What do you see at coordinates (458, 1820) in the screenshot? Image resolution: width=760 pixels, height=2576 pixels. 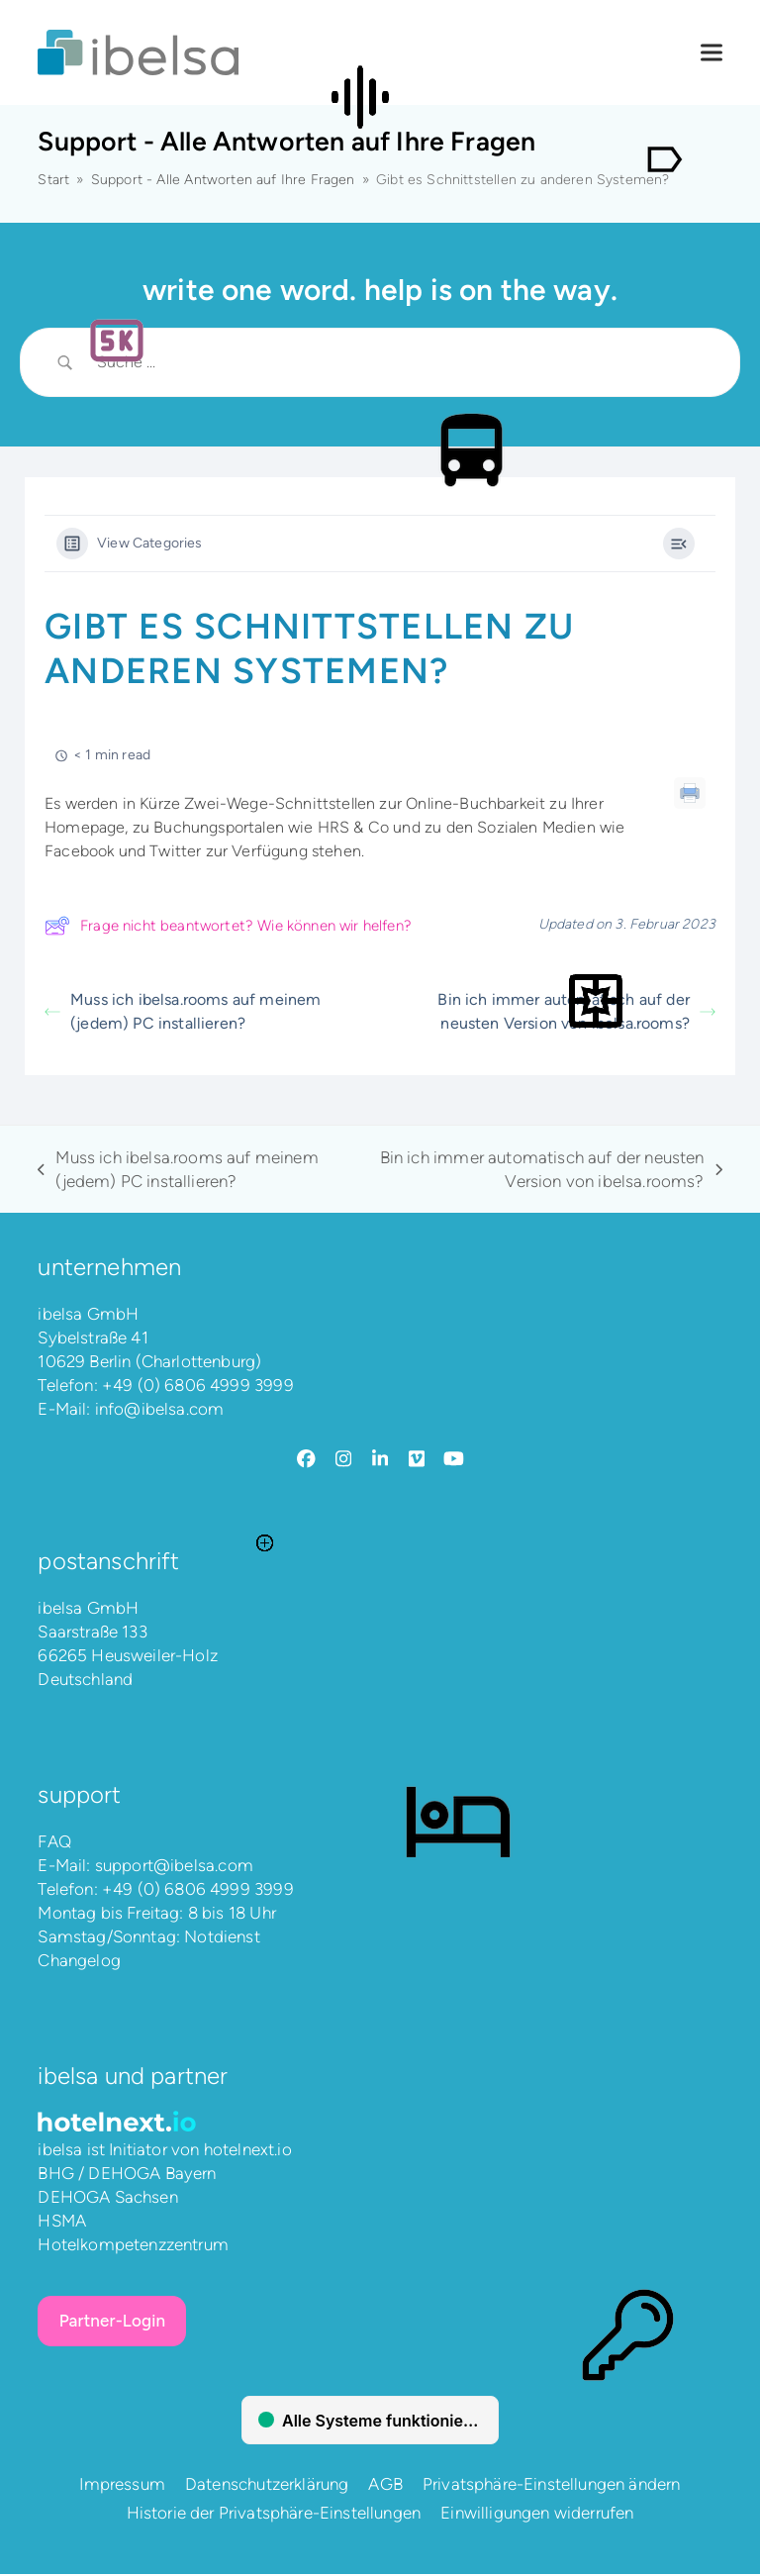 I see `find nearby hotels or accommodation` at bounding box center [458, 1820].